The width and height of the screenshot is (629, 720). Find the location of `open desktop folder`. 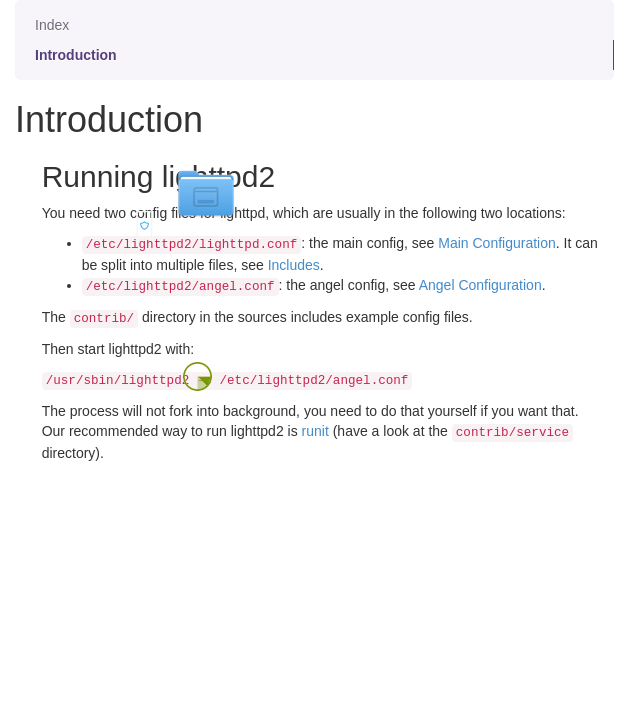

open desktop folder is located at coordinates (206, 193).